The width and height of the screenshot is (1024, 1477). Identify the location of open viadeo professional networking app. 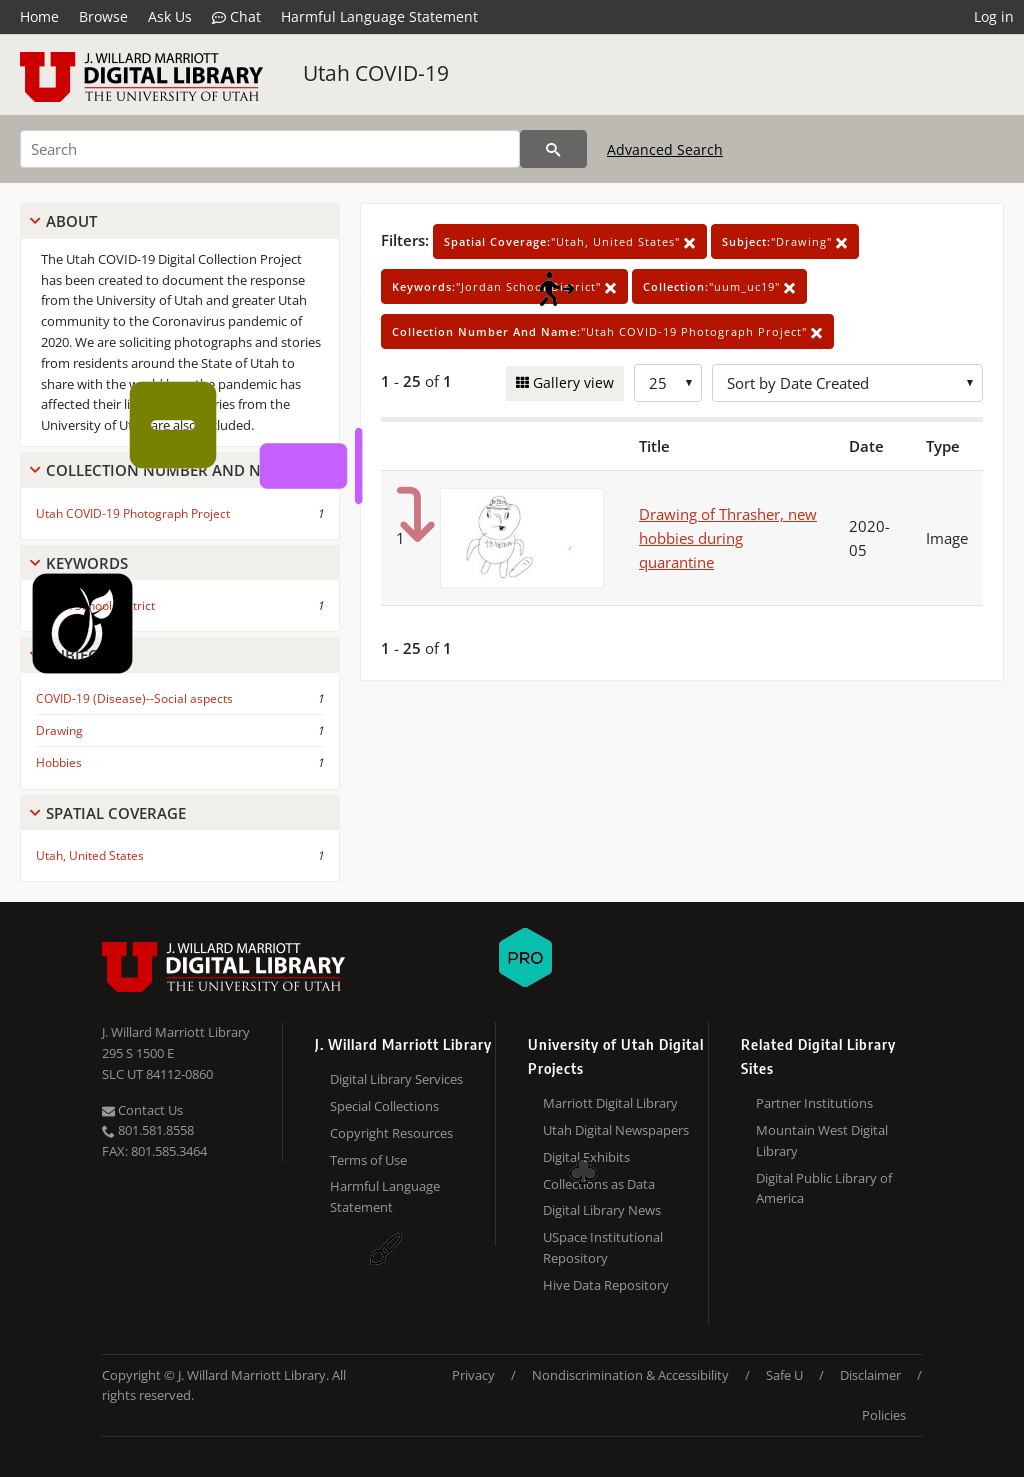
(82, 623).